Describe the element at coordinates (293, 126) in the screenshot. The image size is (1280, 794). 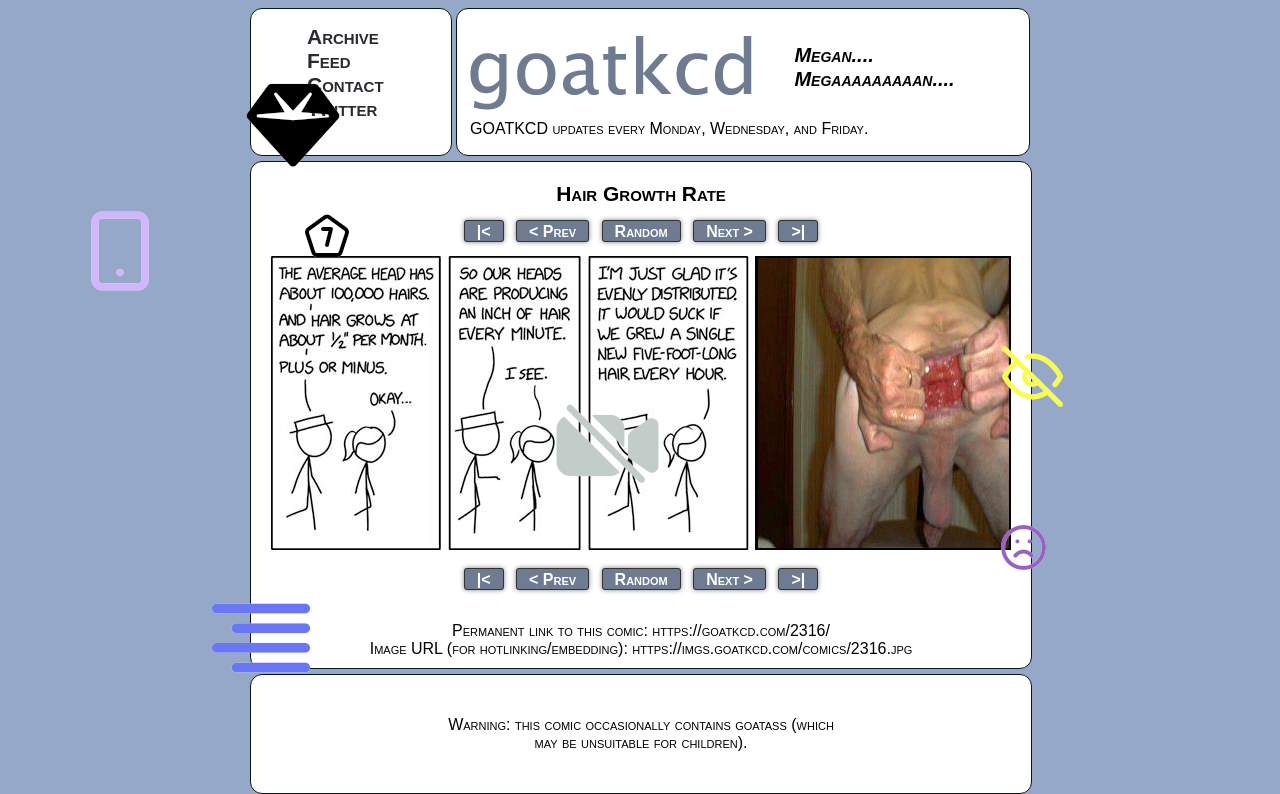
I see `indicates premium or valuable content` at that location.